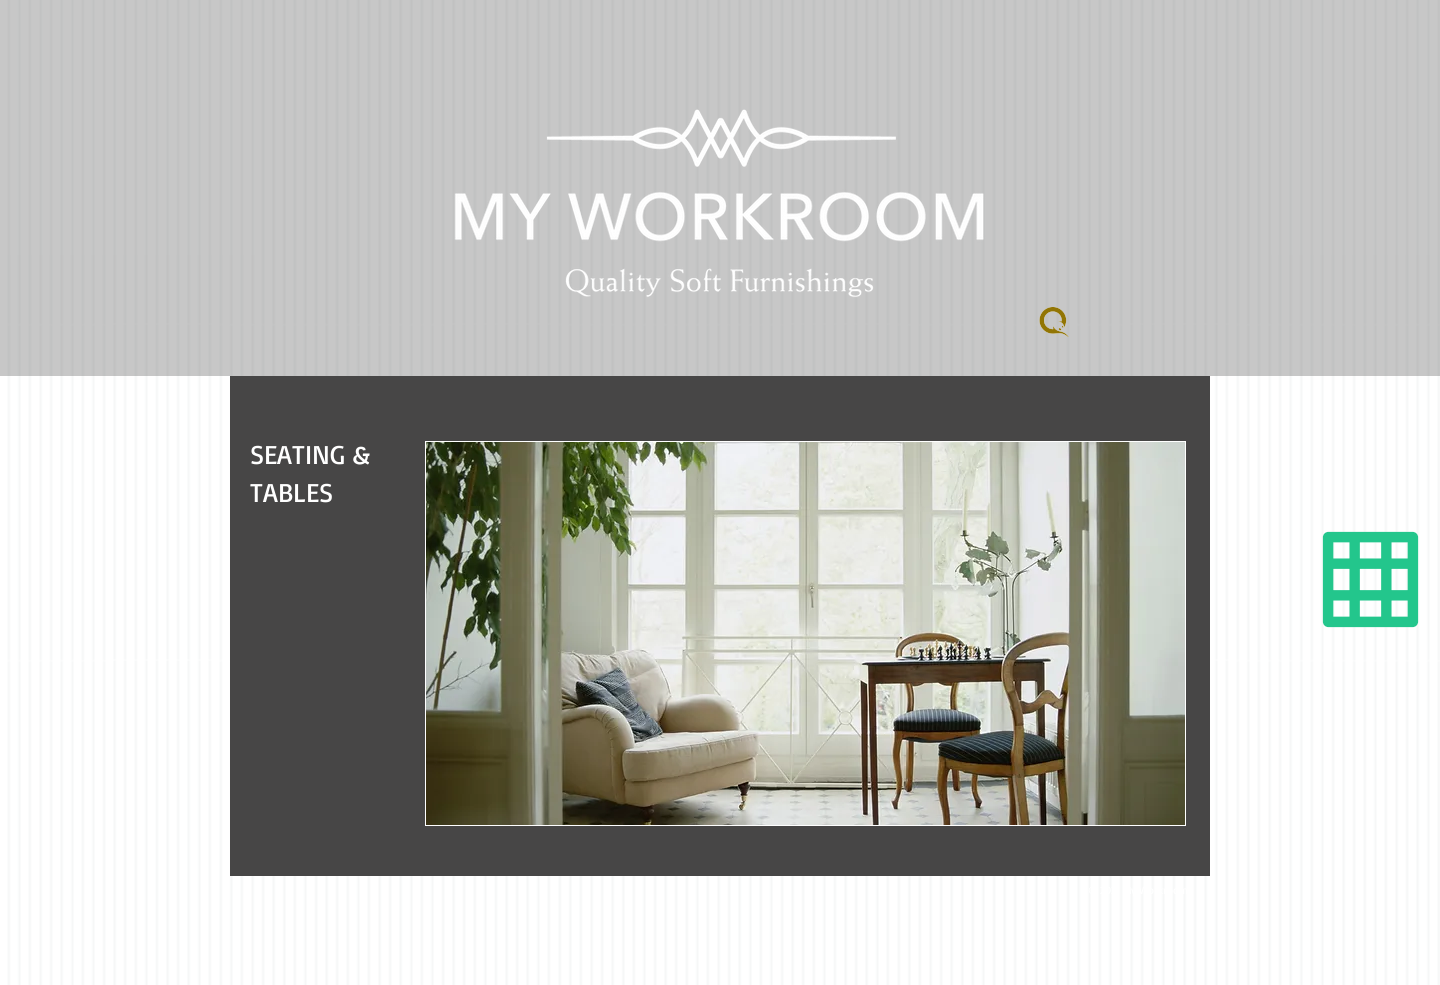 The image size is (1440, 985). Describe the element at coordinates (1370, 579) in the screenshot. I see `switch to grid view layout` at that location.